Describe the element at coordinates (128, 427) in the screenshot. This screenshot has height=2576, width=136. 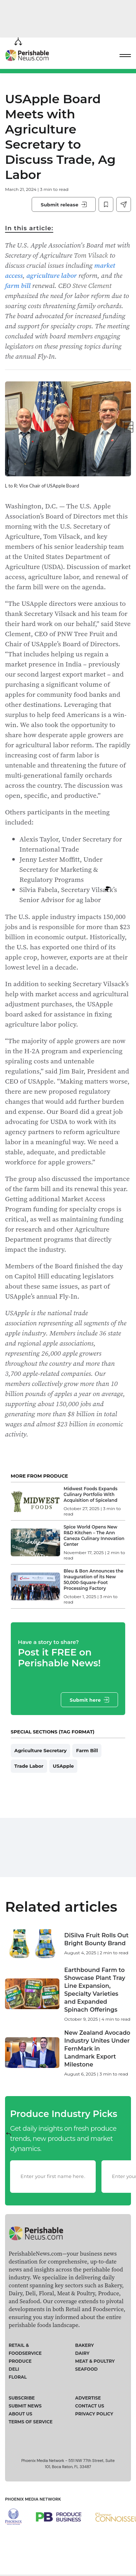
I see `browse furniture or home decor items` at that location.